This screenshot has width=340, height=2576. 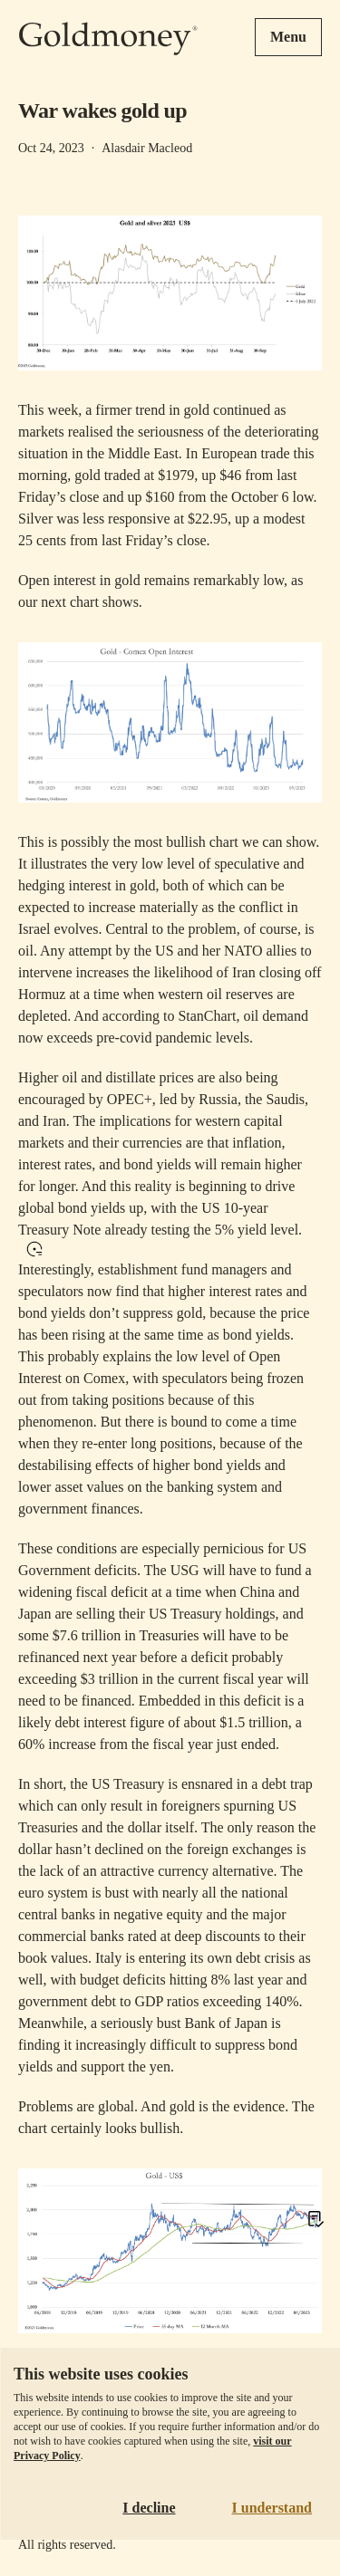 What do you see at coordinates (34, 1249) in the screenshot?
I see `view issue tracking history` at bounding box center [34, 1249].